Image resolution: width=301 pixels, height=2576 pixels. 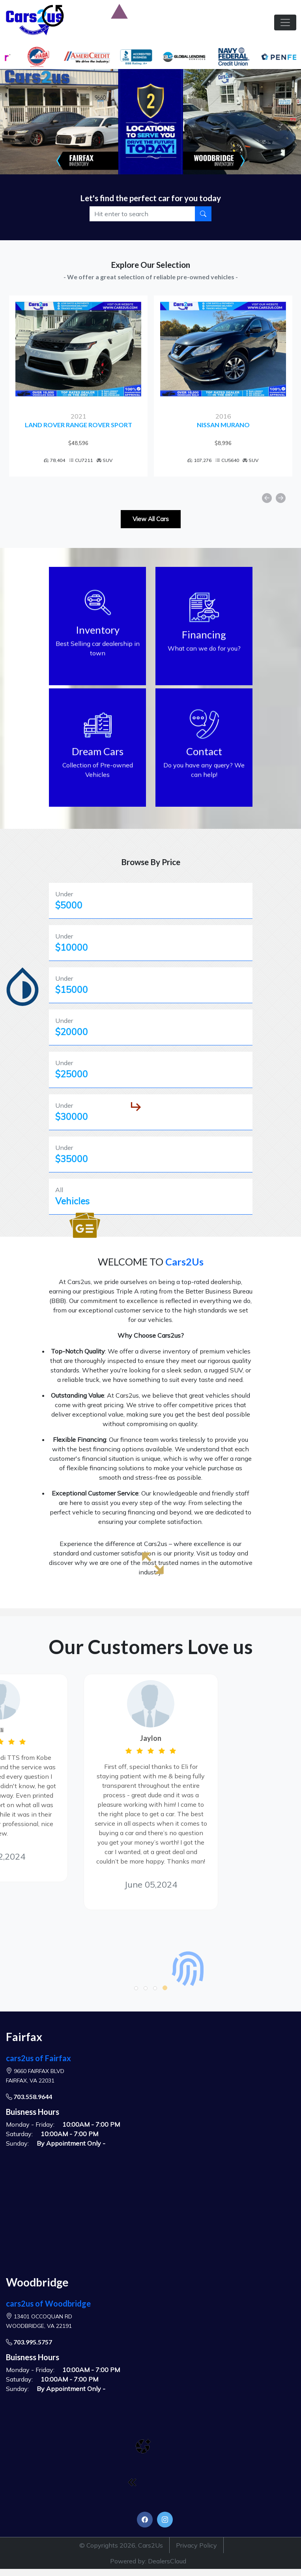 What do you see at coordinates (132, 2482) in the screenshot?
I see `go back to the previous section` at bounding box center [132, 2482].